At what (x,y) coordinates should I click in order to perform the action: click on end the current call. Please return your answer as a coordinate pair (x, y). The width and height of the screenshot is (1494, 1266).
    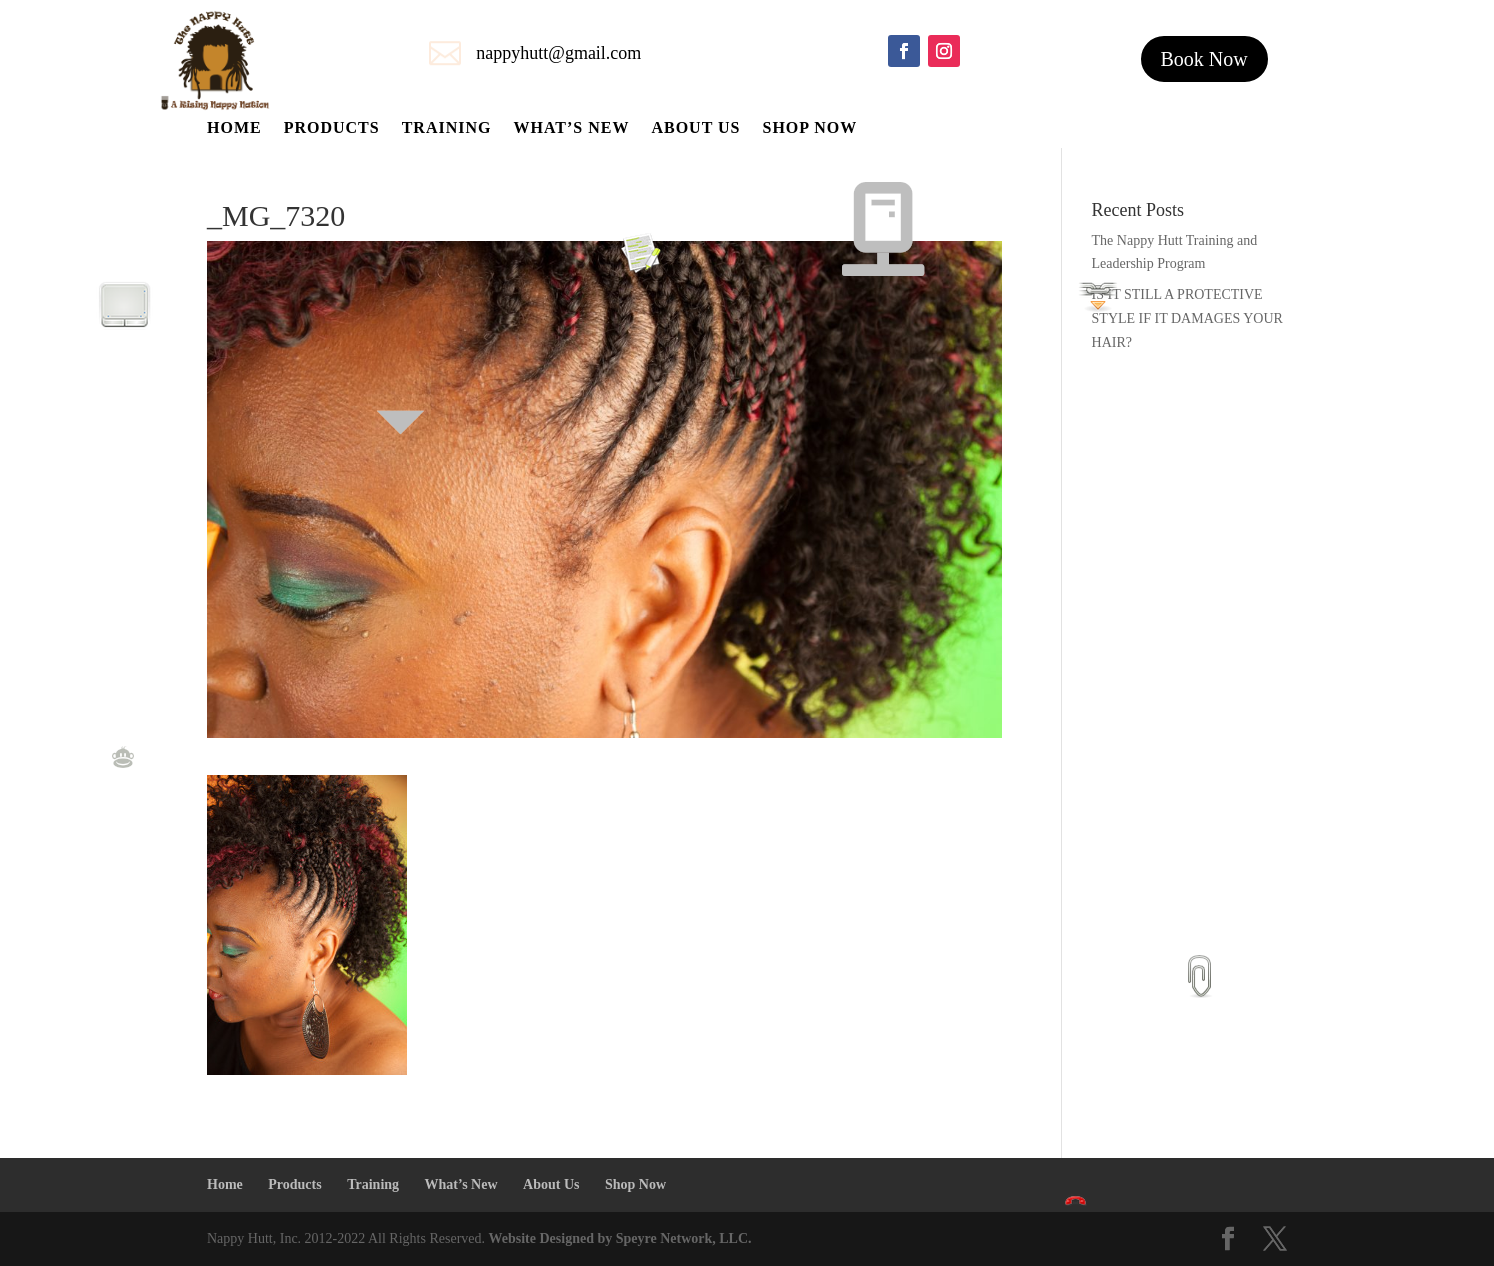
    Looking at the image, I should click on (1075, 1197).